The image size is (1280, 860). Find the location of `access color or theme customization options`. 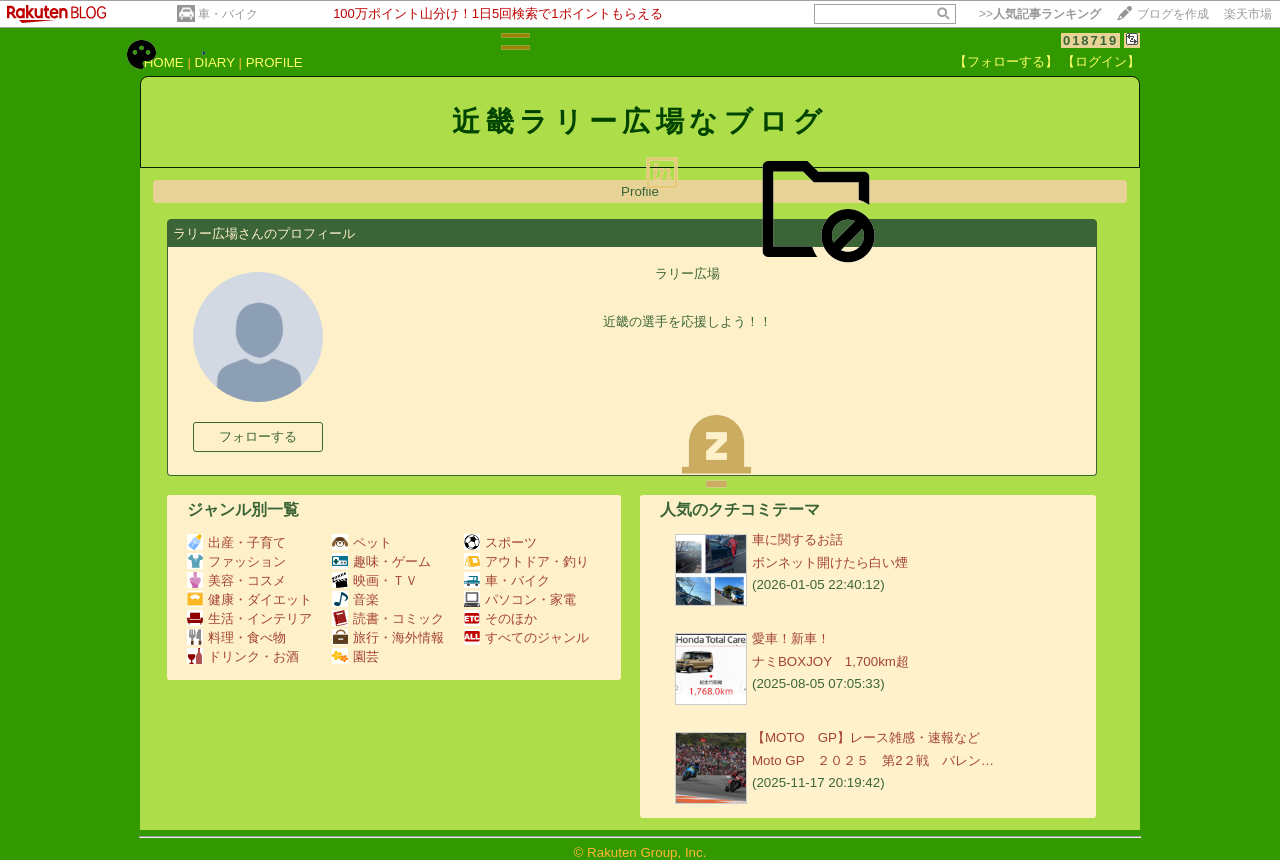

access color or theme customization options is located at coordinates (141, 54).